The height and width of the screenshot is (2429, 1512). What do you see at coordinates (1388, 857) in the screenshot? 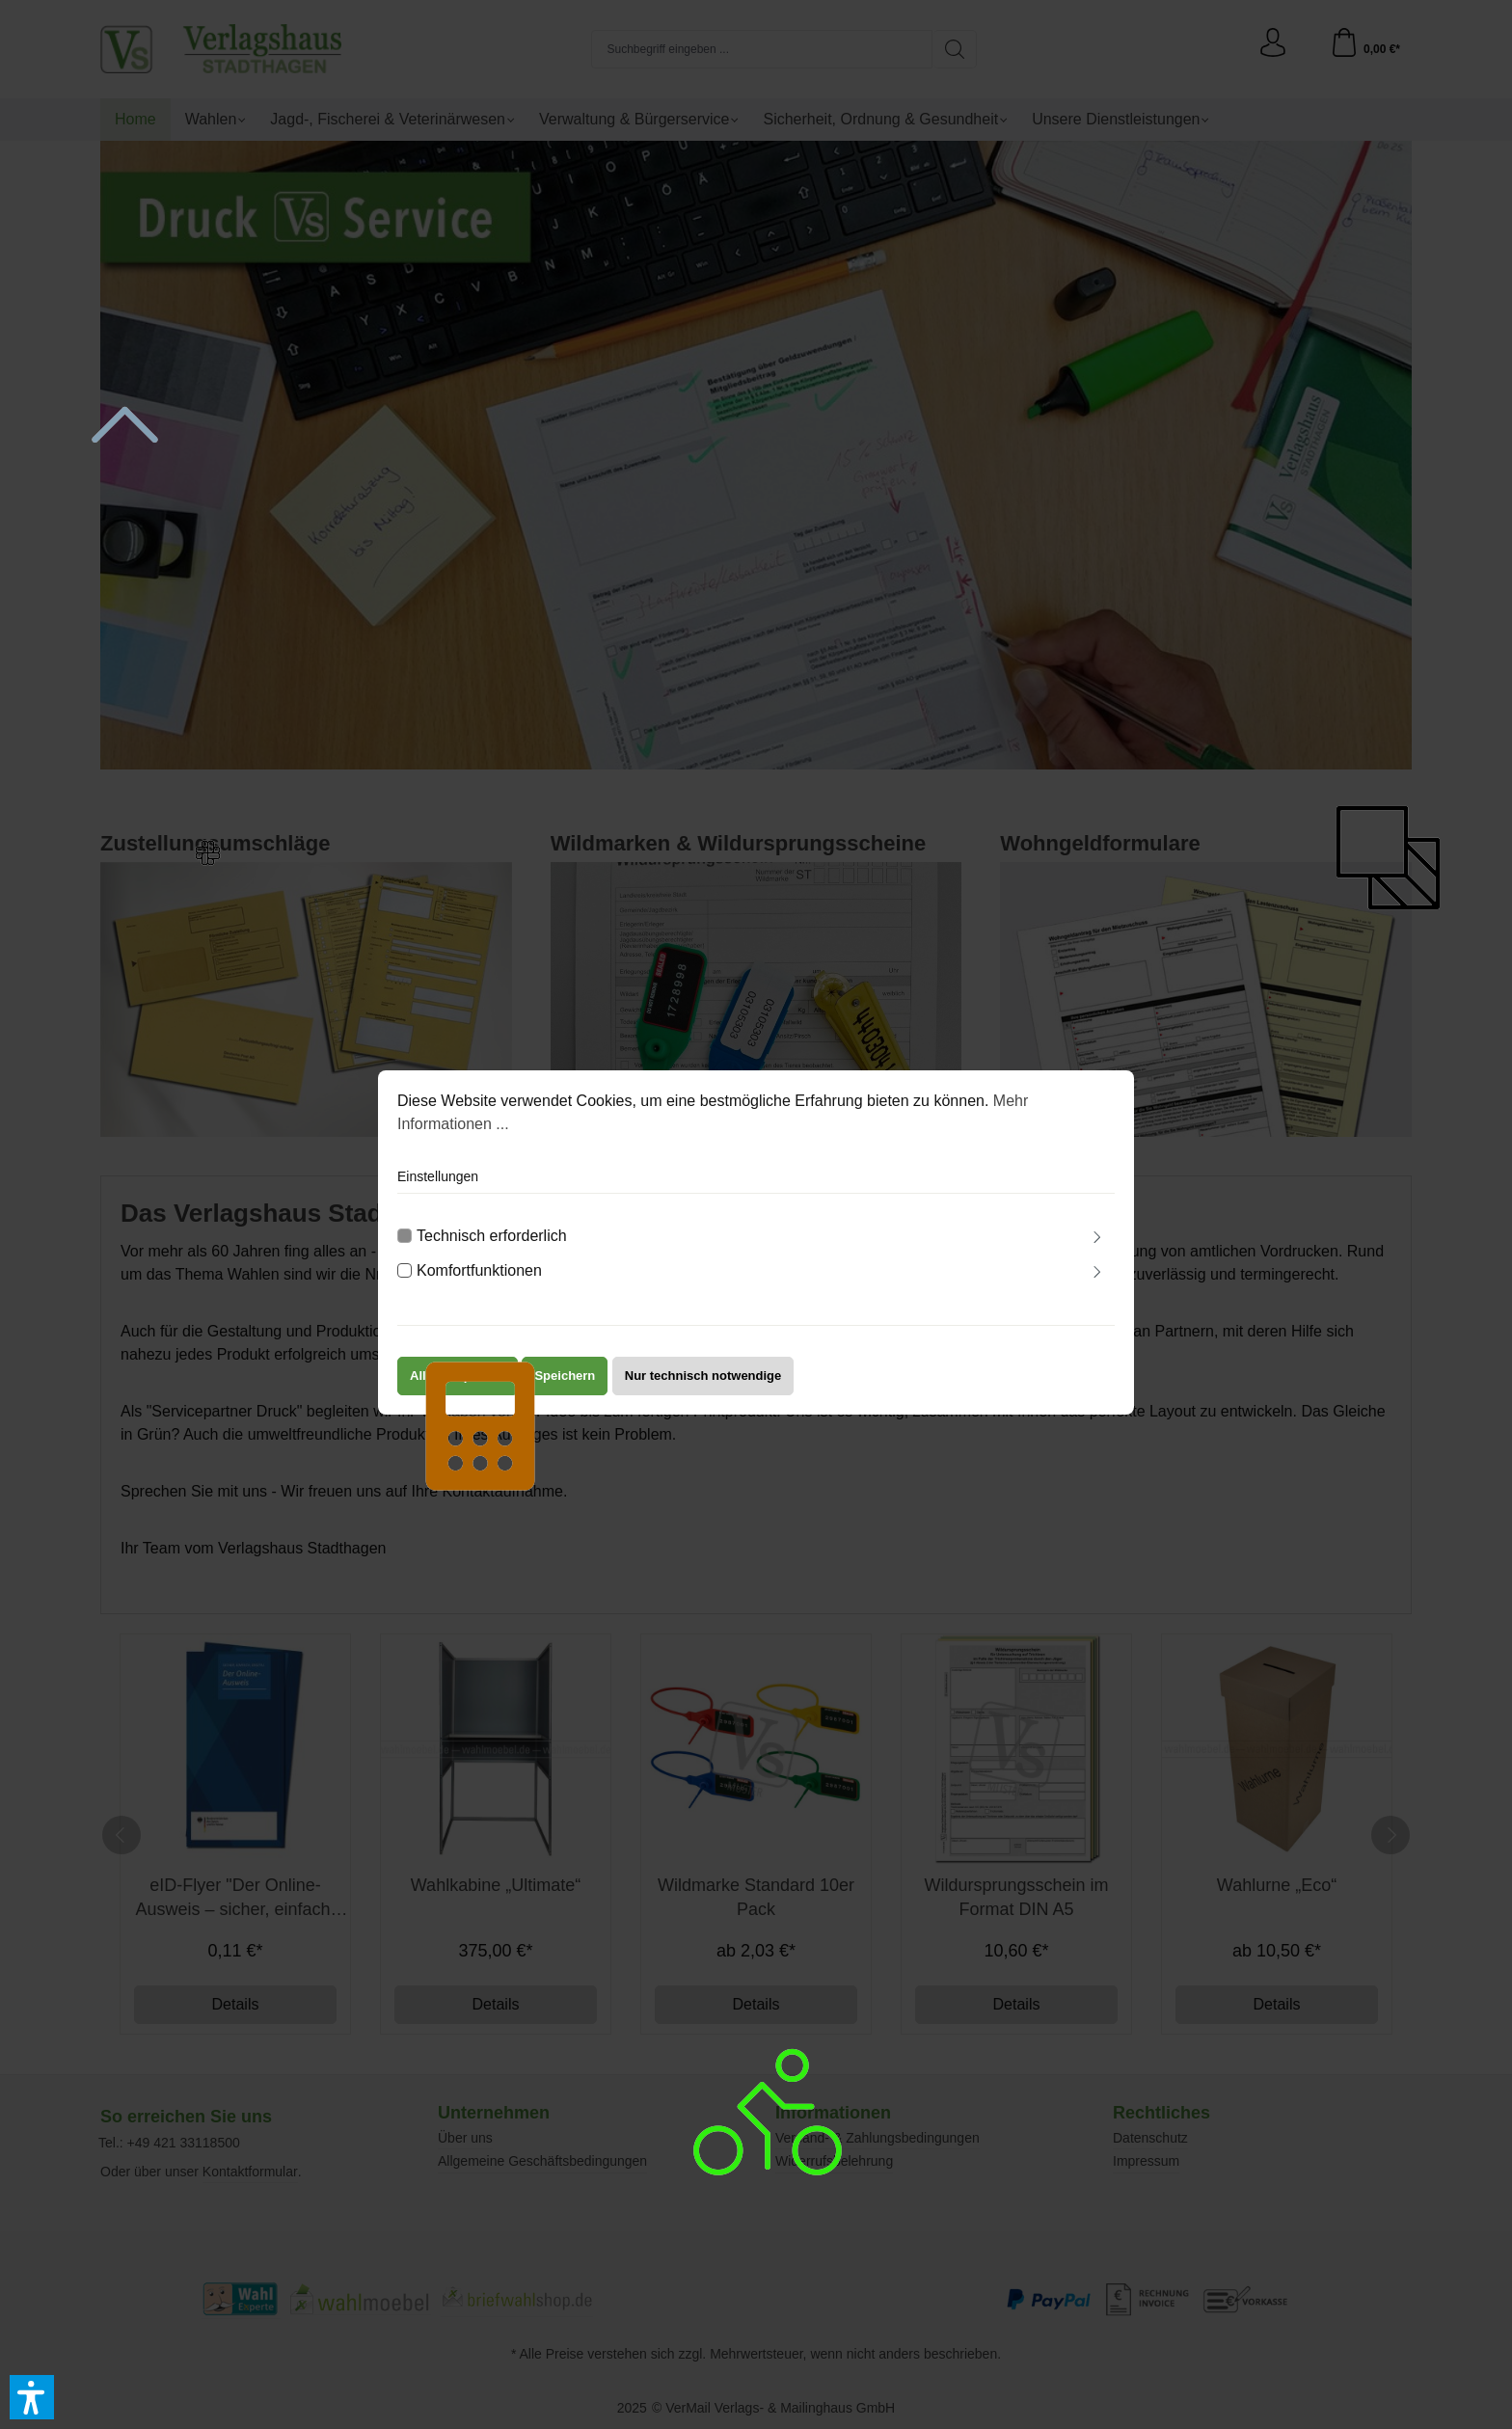
I see `remove or subtract a selected item` at bounding box center [1388, 857].